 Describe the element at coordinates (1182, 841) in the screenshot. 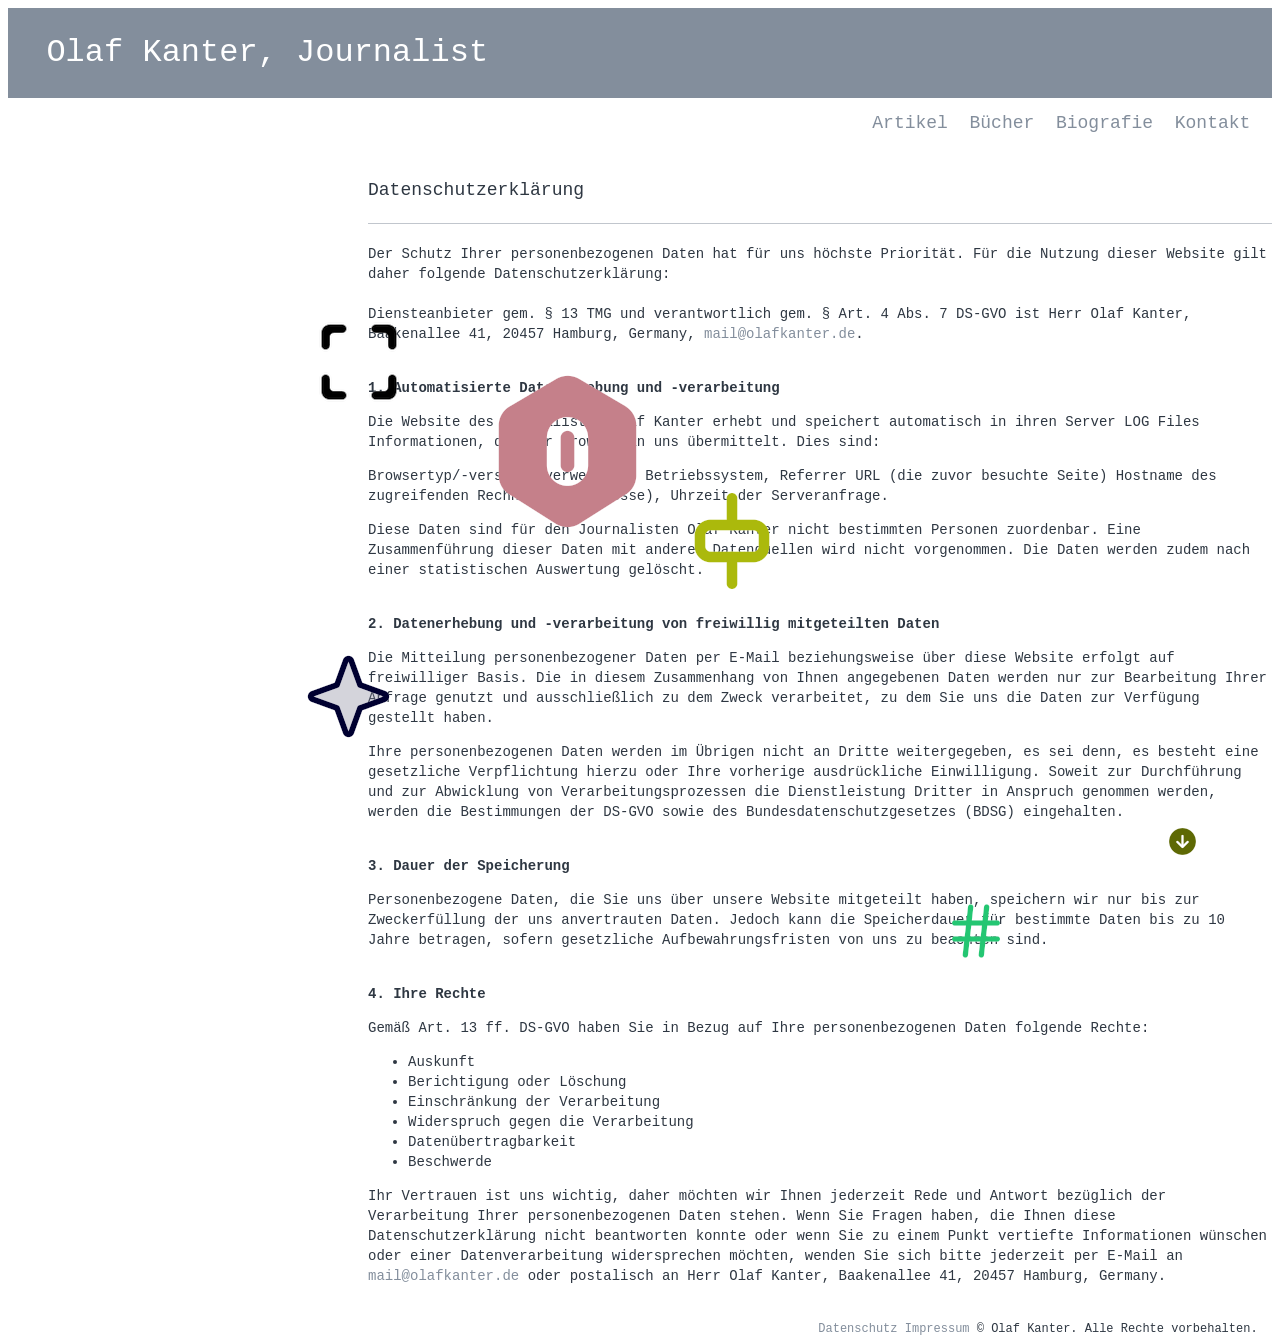

I see `download a file or content` at that location.